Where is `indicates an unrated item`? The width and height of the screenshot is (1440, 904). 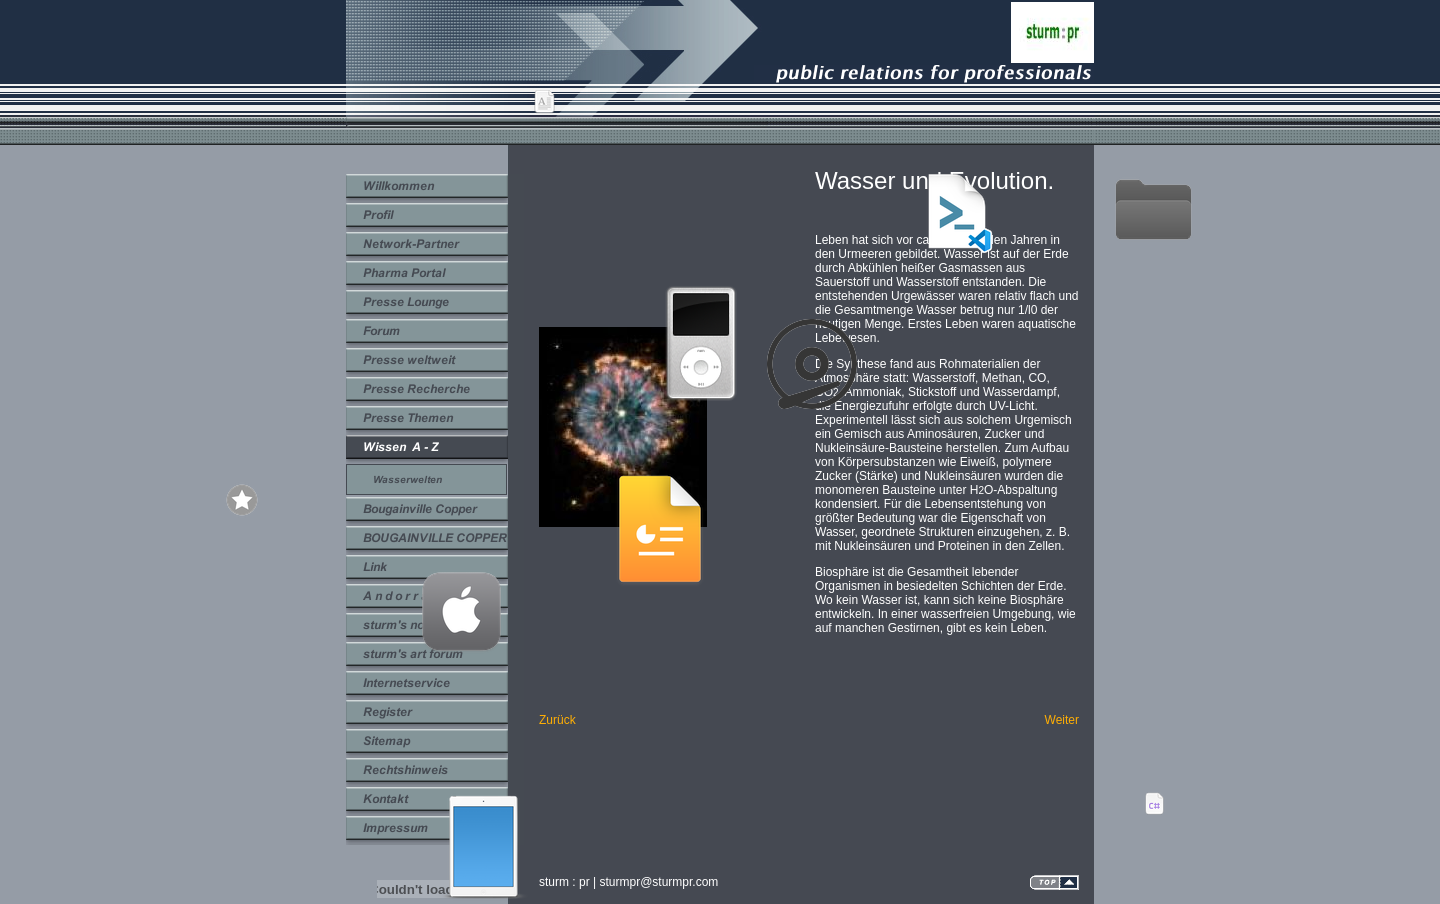
indicates an unrated item is located at coordinates (242, 500).